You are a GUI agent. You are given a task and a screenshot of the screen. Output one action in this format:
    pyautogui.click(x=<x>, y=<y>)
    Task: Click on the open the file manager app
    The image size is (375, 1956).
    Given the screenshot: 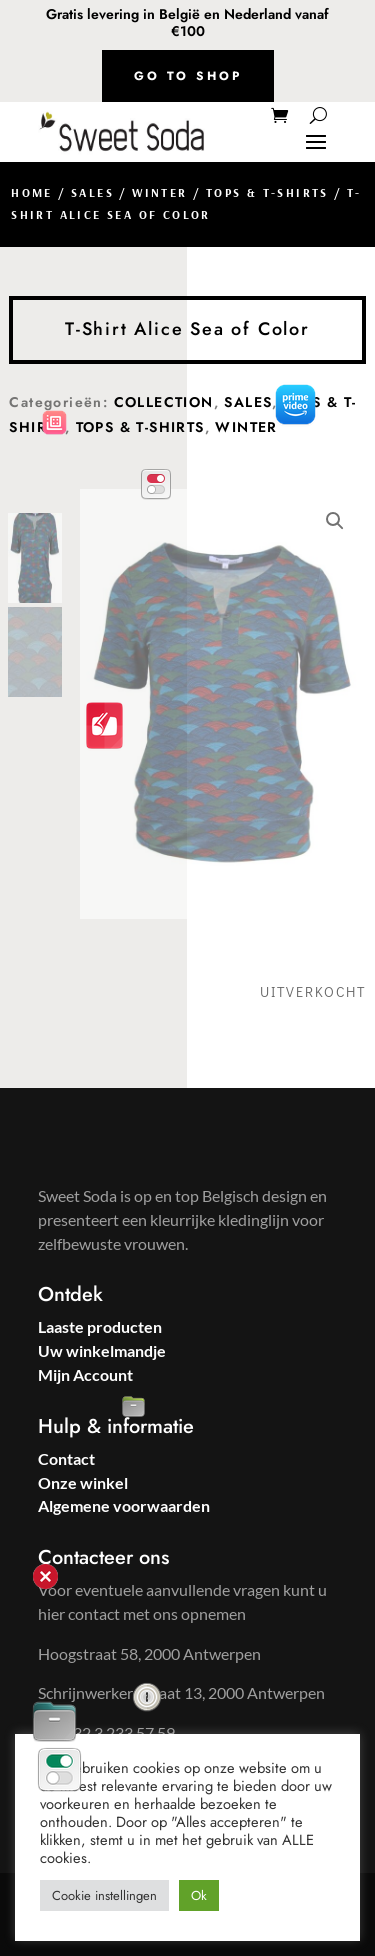 What is the action you would take?
    pyautogui.click(x=133, y=1406)
    